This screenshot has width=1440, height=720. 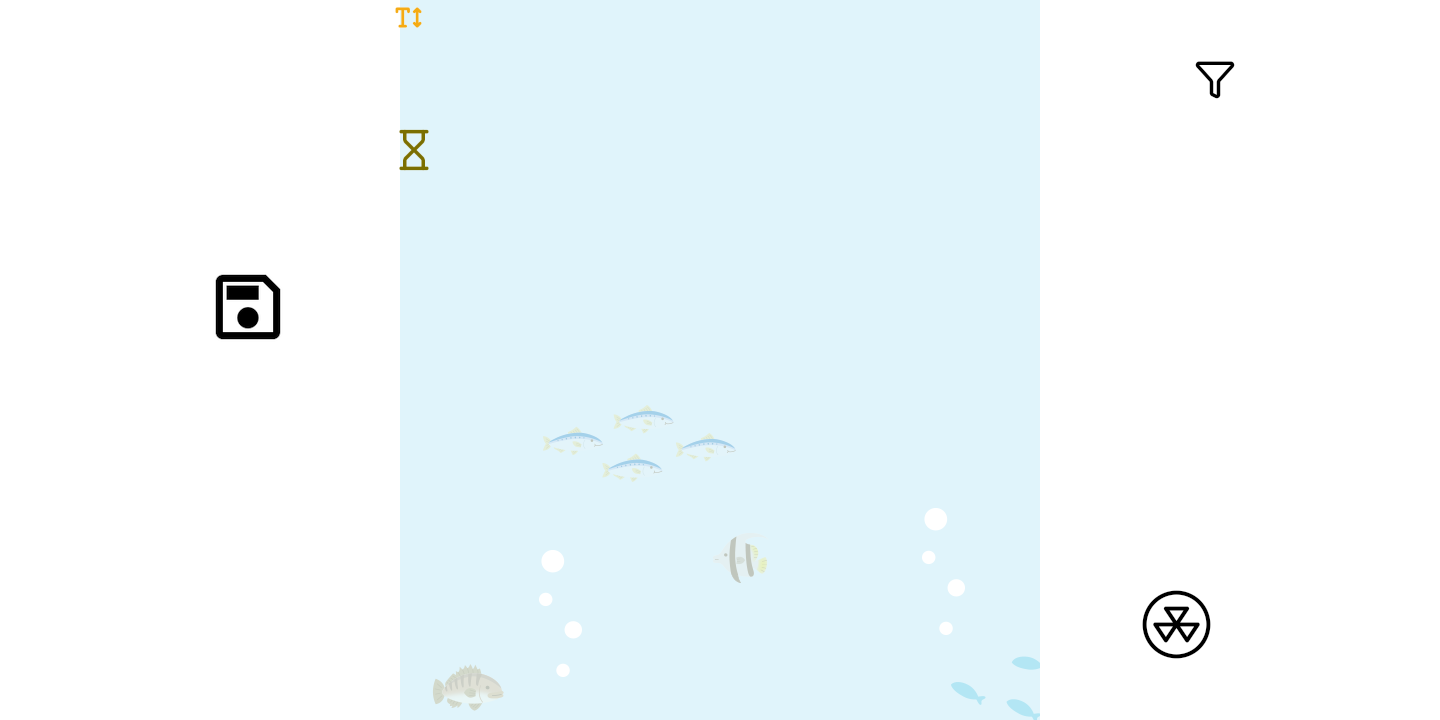 I want to click on fallout shelter location indicator, so click(x=1176, y=624).